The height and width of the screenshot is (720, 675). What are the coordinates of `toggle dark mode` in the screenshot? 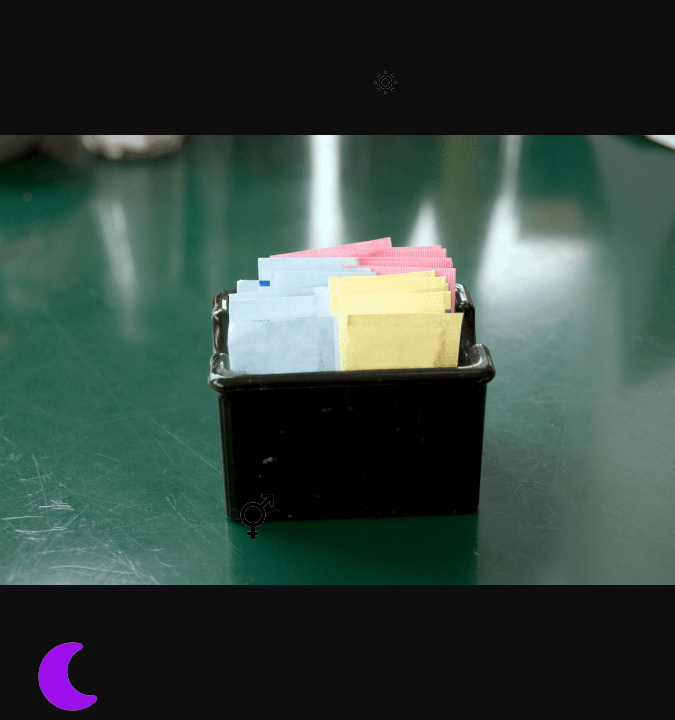 It's located at (72, 676).